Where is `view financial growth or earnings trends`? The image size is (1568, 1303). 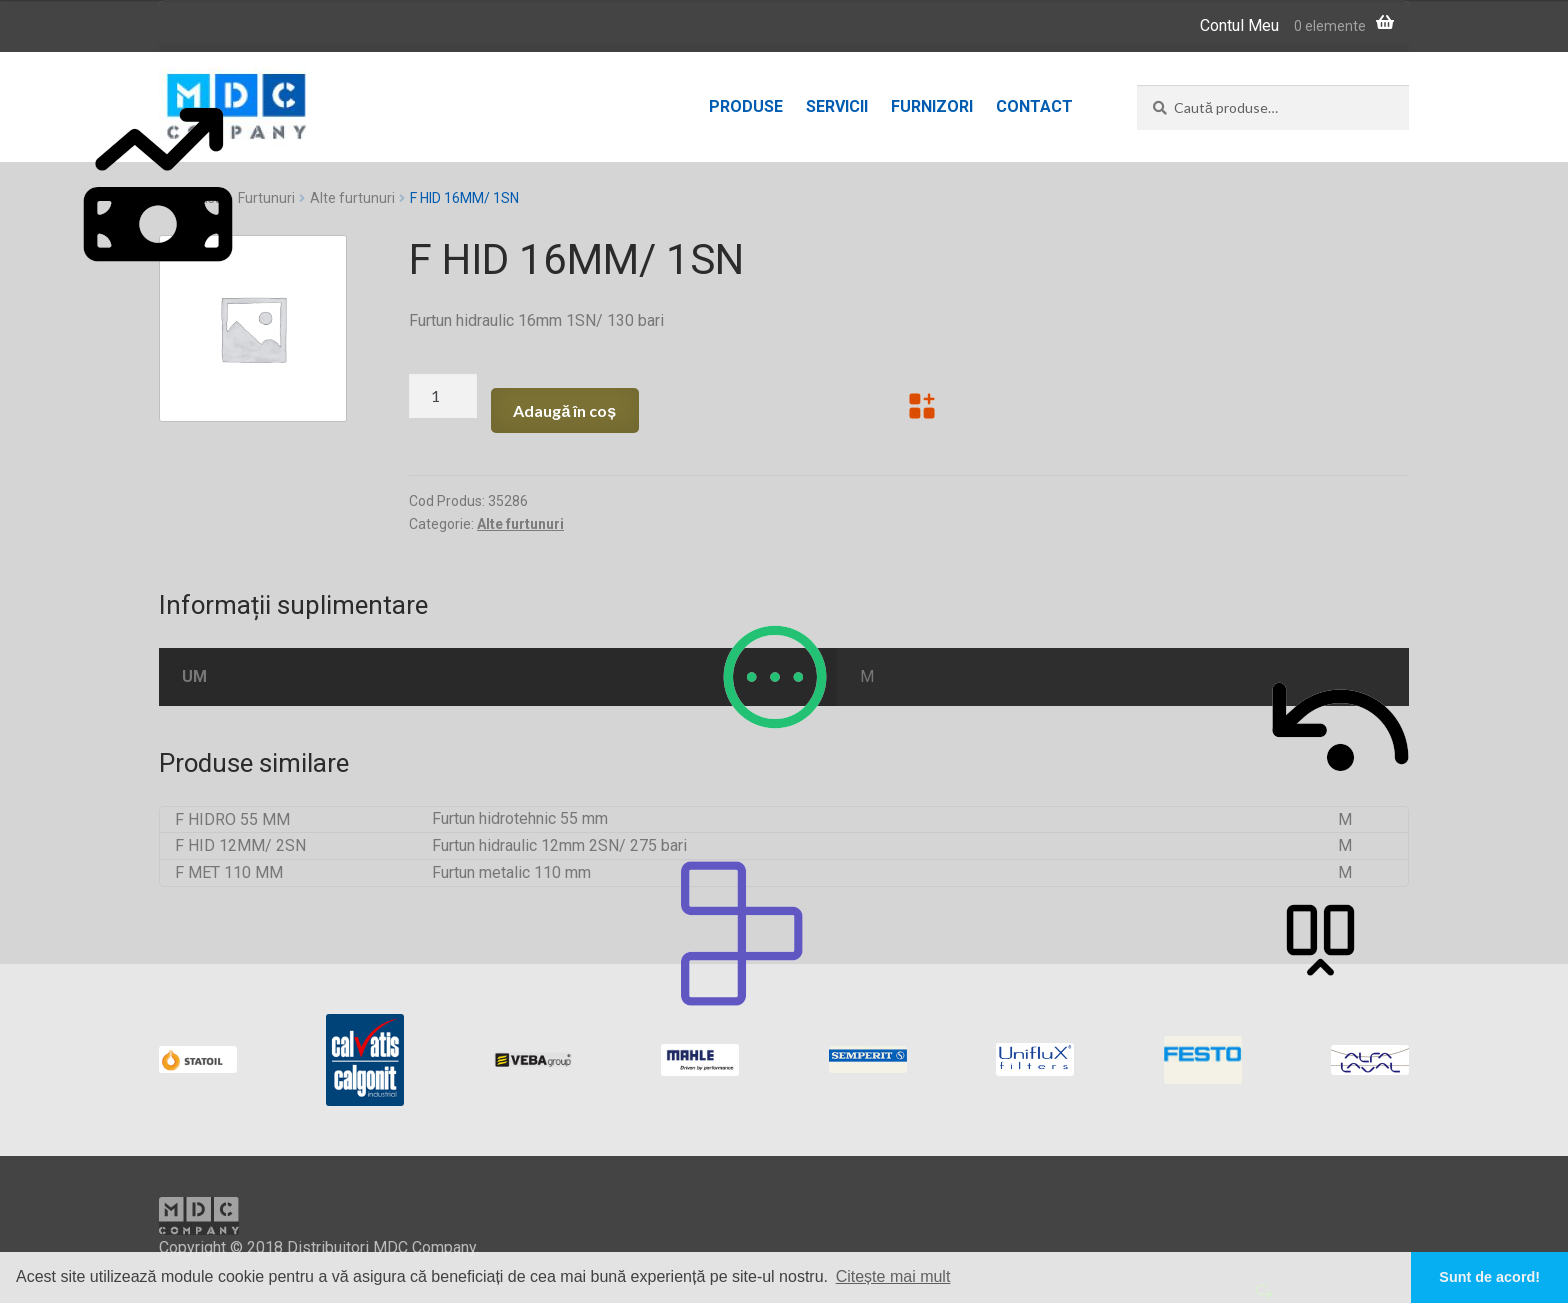
view financial growth or earnings trends is located at coordinates (158, 187).